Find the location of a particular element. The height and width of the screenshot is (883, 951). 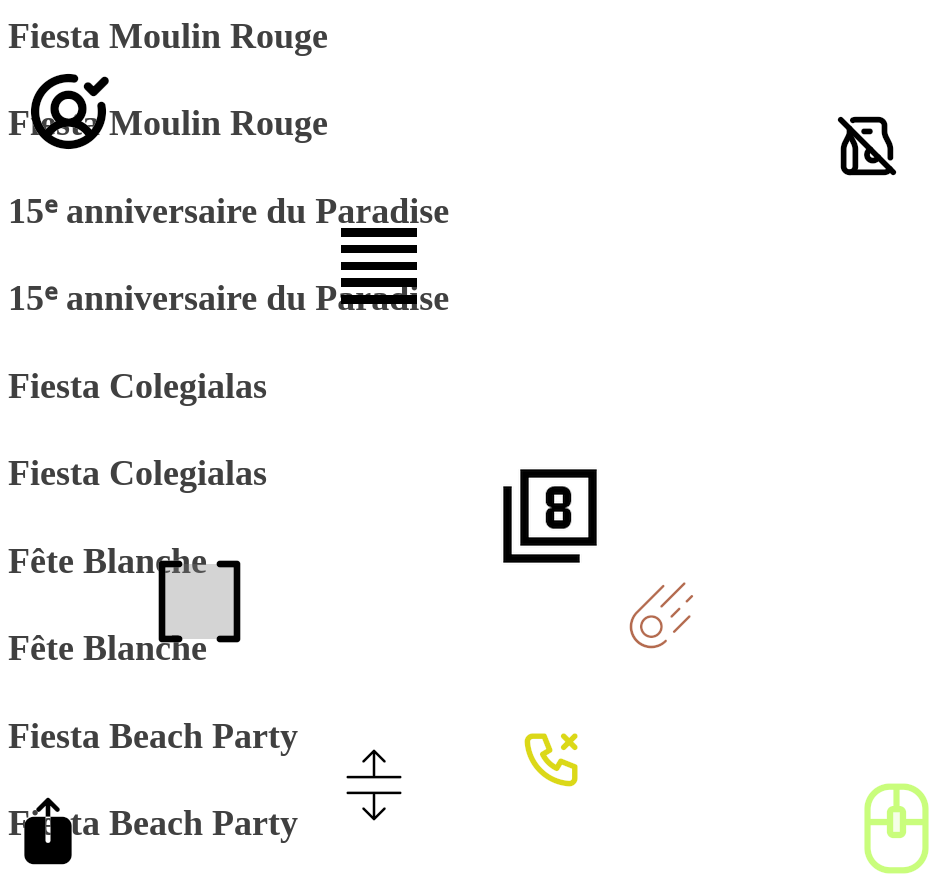

share content to another app or service is located at coordinates (48, 831).